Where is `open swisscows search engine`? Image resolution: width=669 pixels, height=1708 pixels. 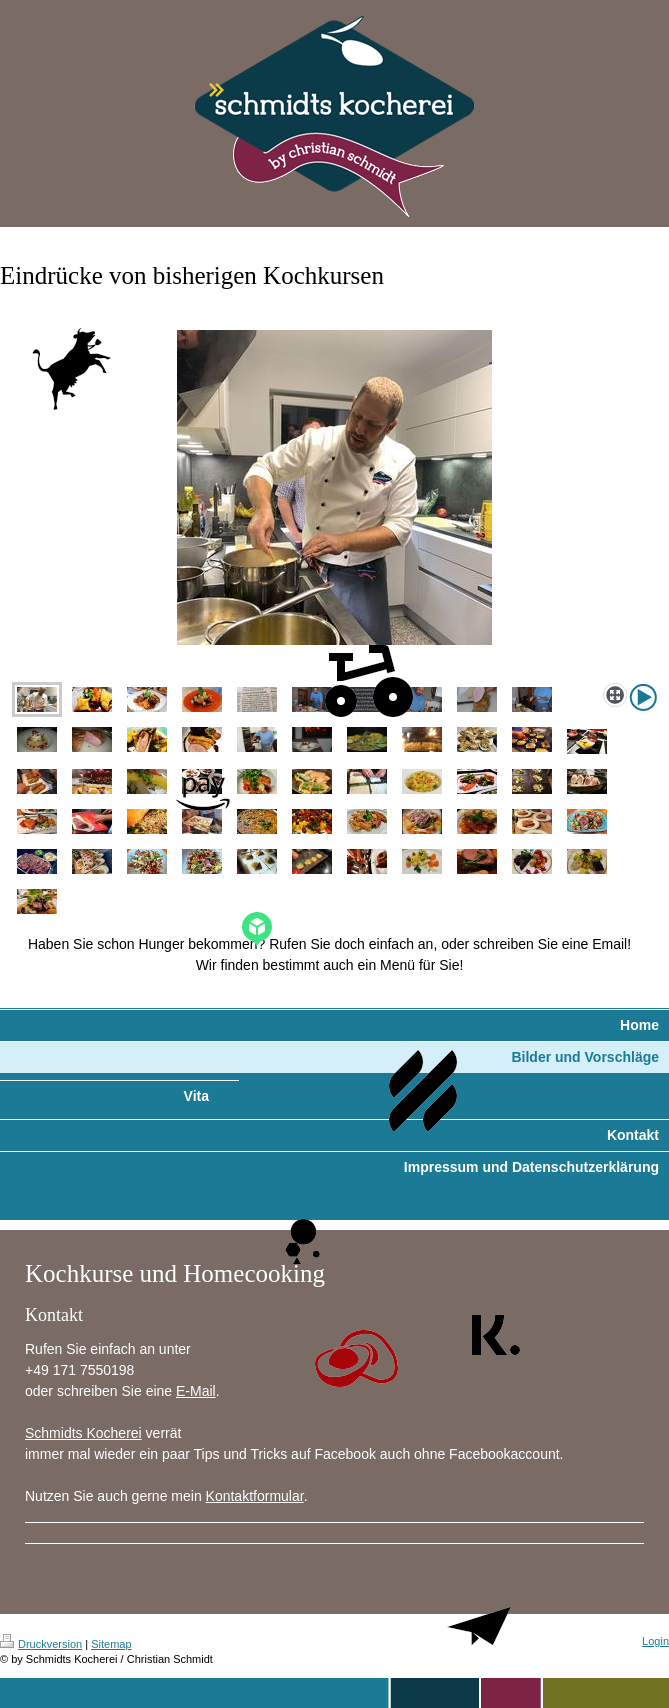
open swisscows search engine is located at coordinates (72, 369).